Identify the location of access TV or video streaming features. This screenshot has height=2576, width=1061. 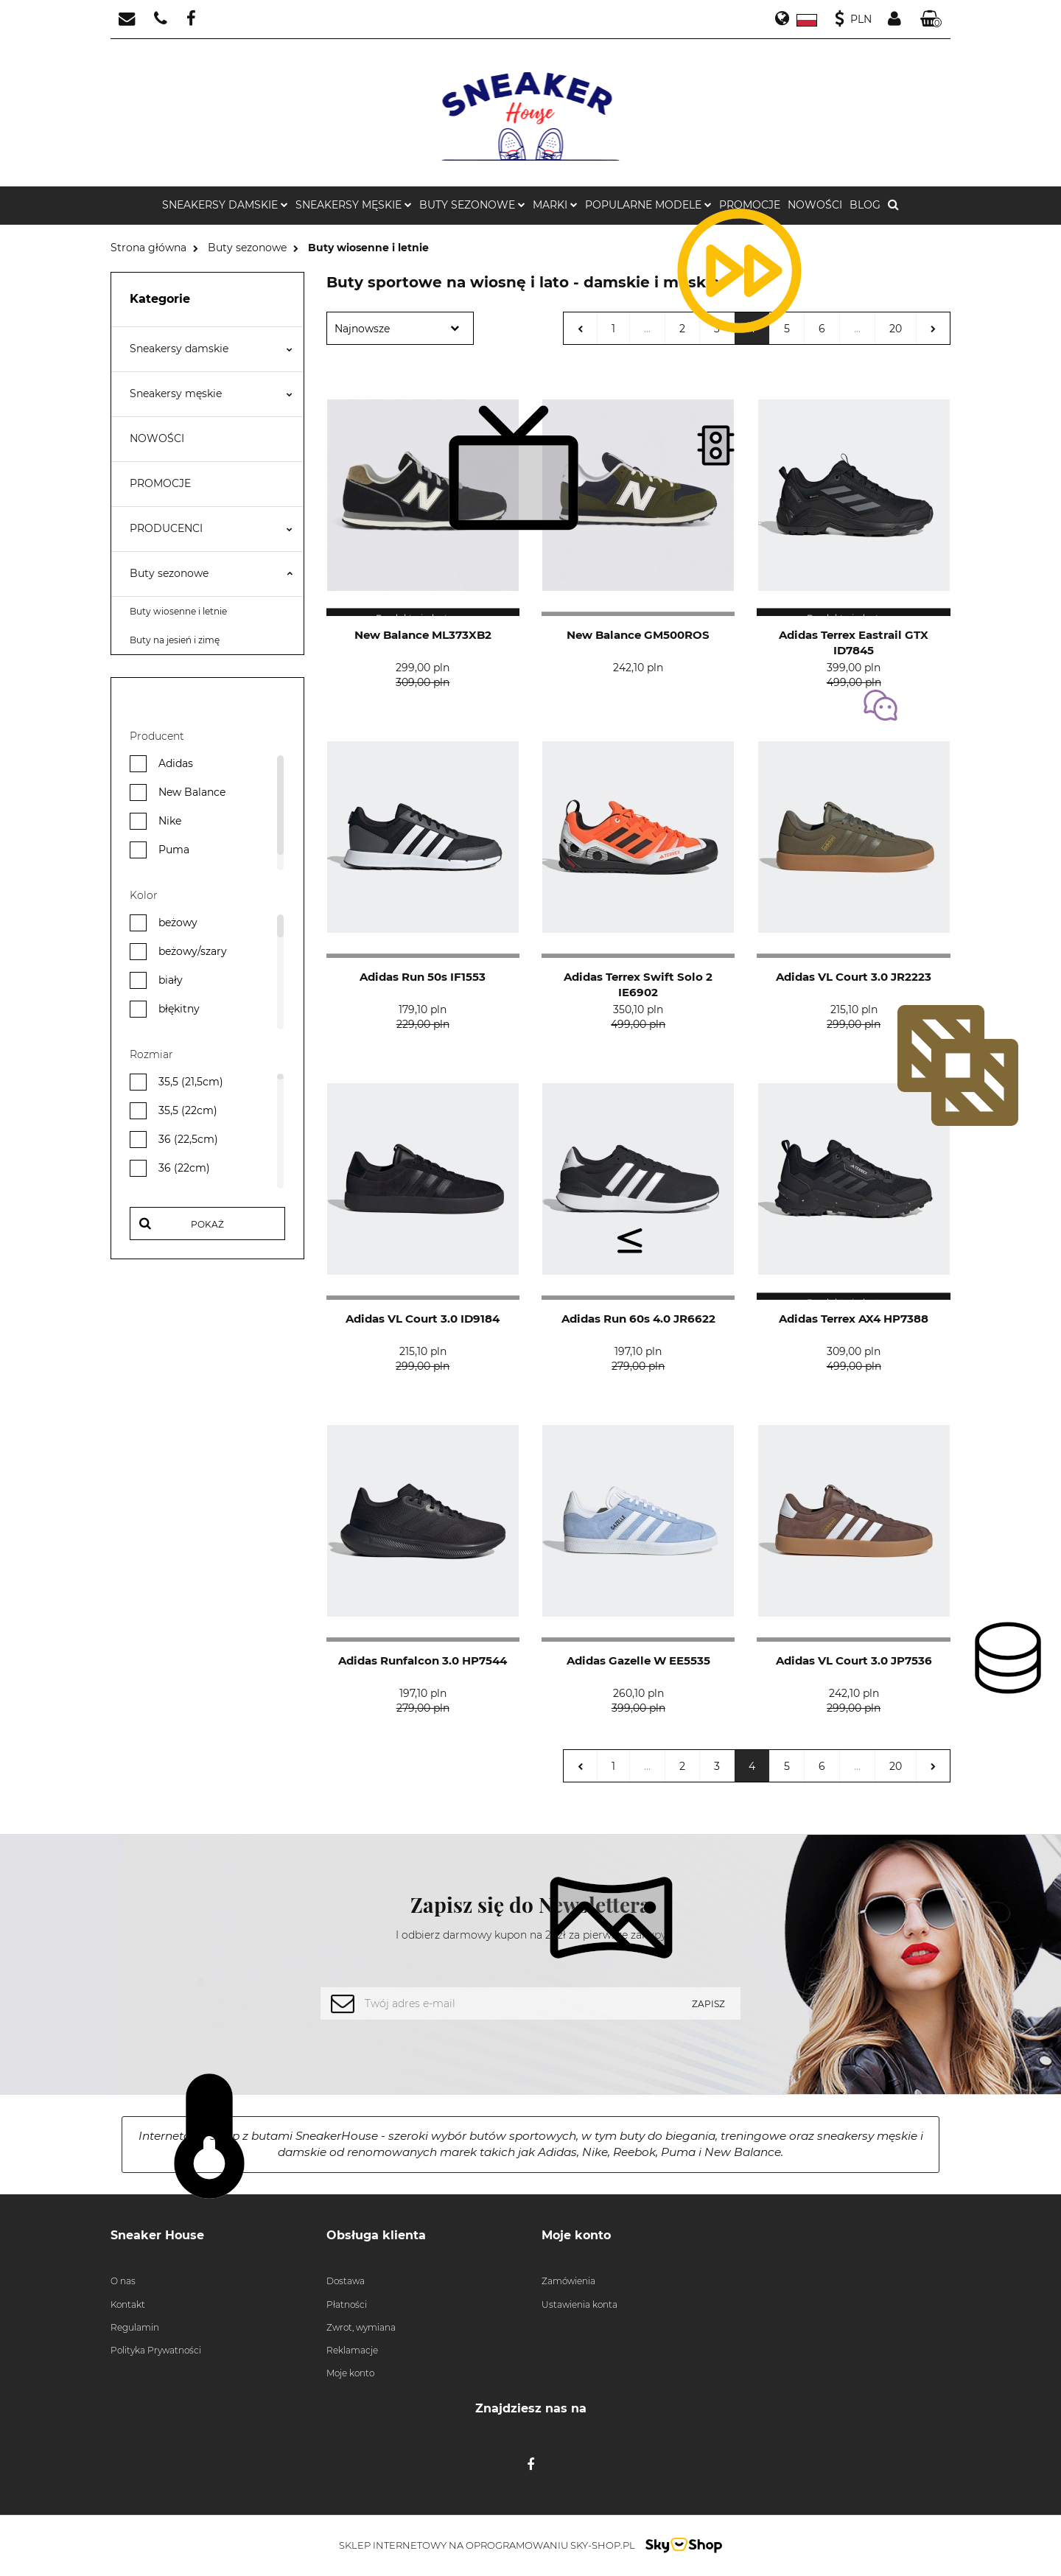
(514, 475).